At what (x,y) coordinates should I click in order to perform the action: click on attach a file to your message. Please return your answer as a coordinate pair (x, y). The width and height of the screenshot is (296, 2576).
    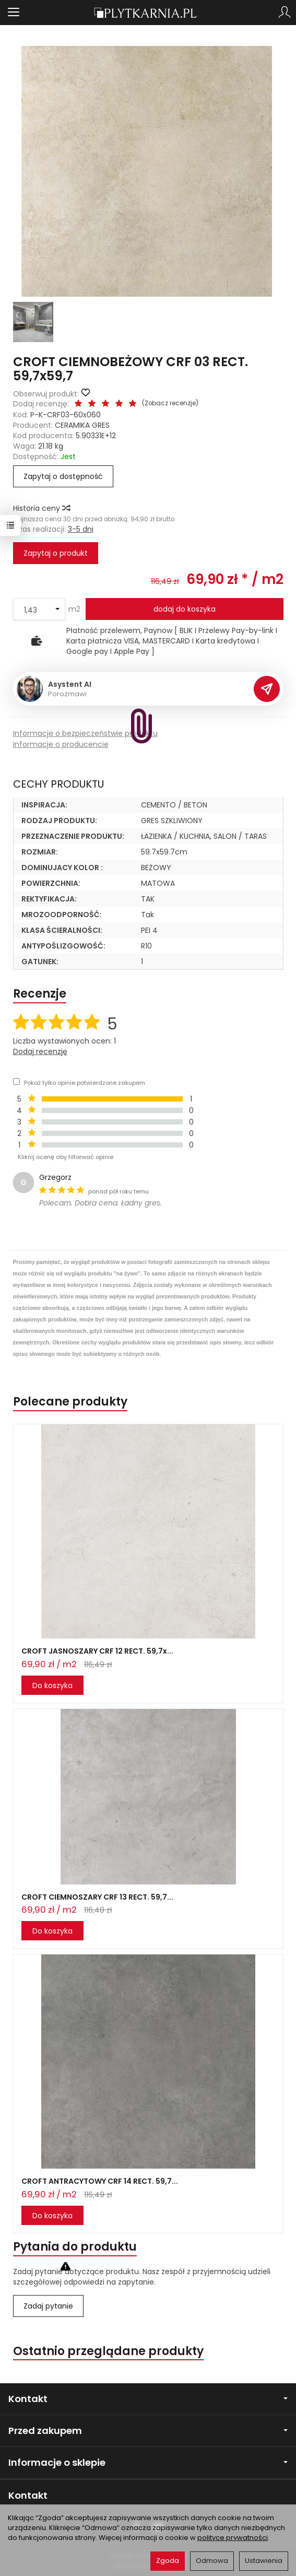
    Looking at the image, I should click on (141, 726).